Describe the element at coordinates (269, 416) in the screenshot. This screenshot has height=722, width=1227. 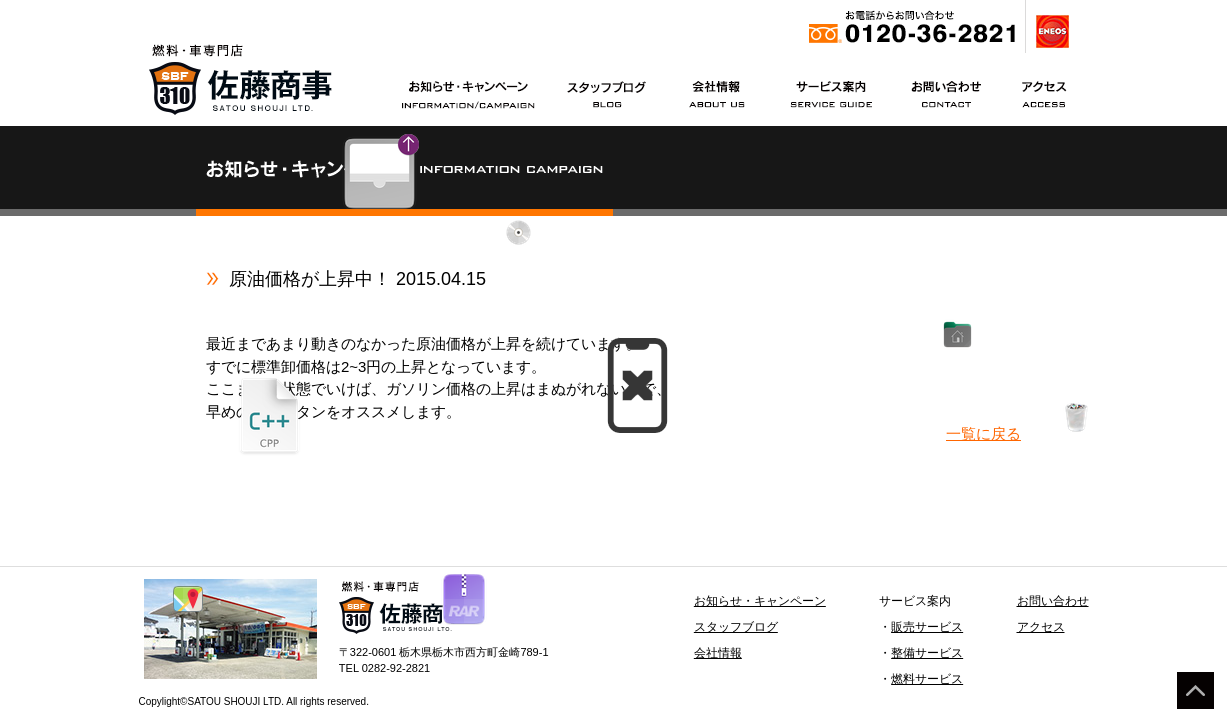
I see `a C++ source code file` at that location.